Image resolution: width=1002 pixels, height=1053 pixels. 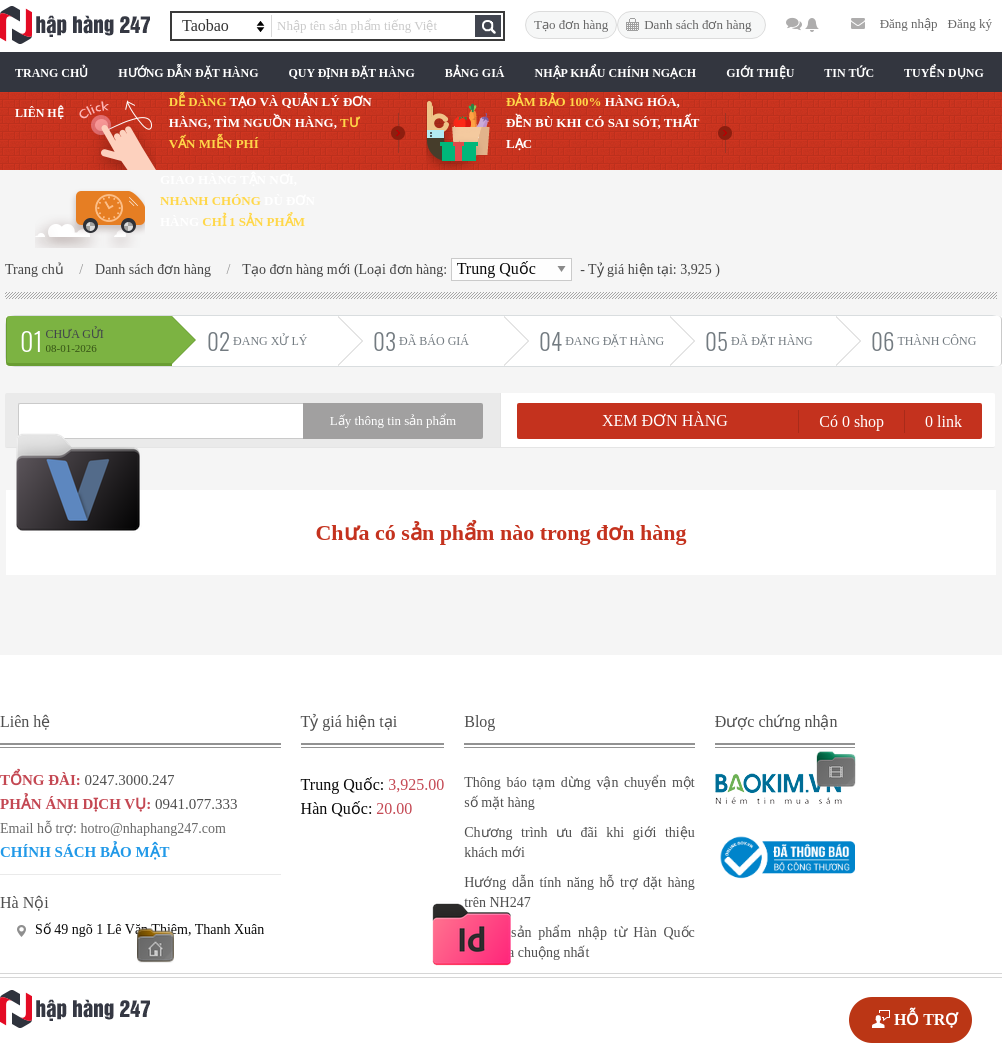 I want to click on open folder containing files starting with "V", so click(x=77, y=485).